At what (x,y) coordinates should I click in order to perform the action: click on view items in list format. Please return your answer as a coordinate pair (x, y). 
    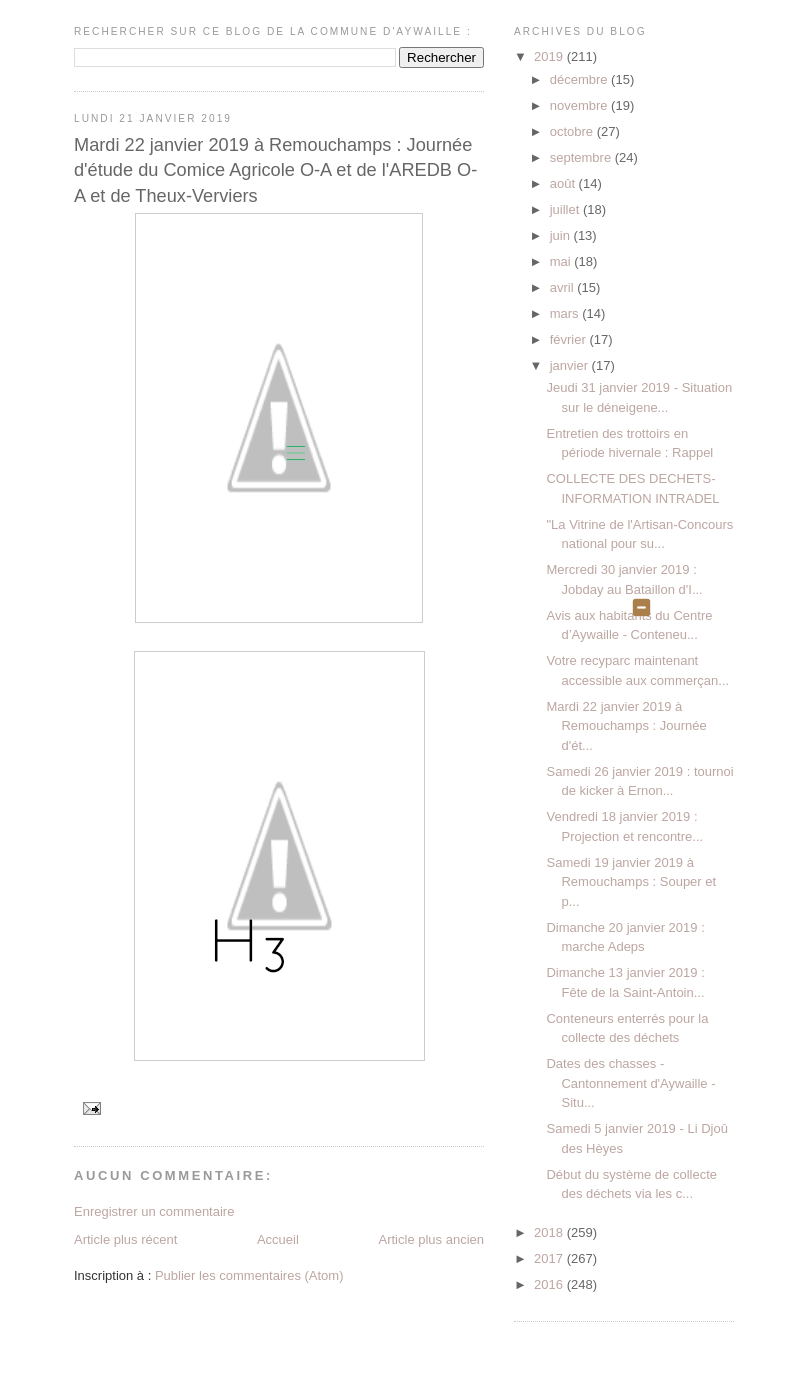
    Looking at the image, I should click on (296, 453).